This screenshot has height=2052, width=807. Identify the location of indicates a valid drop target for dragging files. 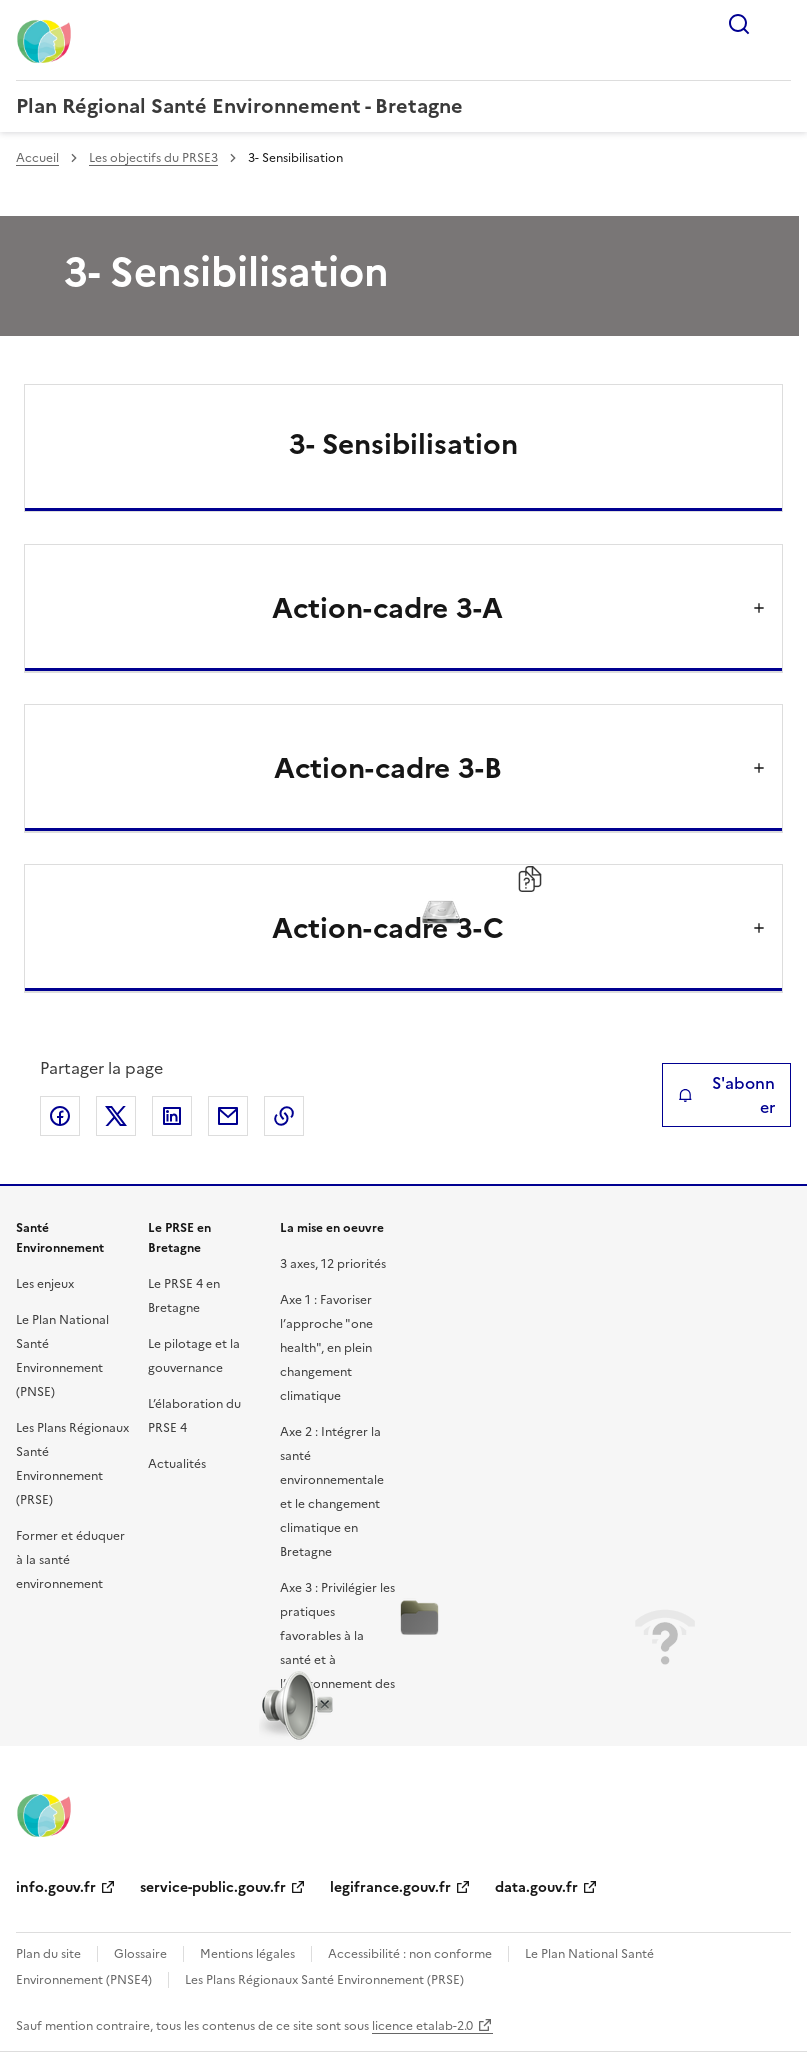
(419, 1617).